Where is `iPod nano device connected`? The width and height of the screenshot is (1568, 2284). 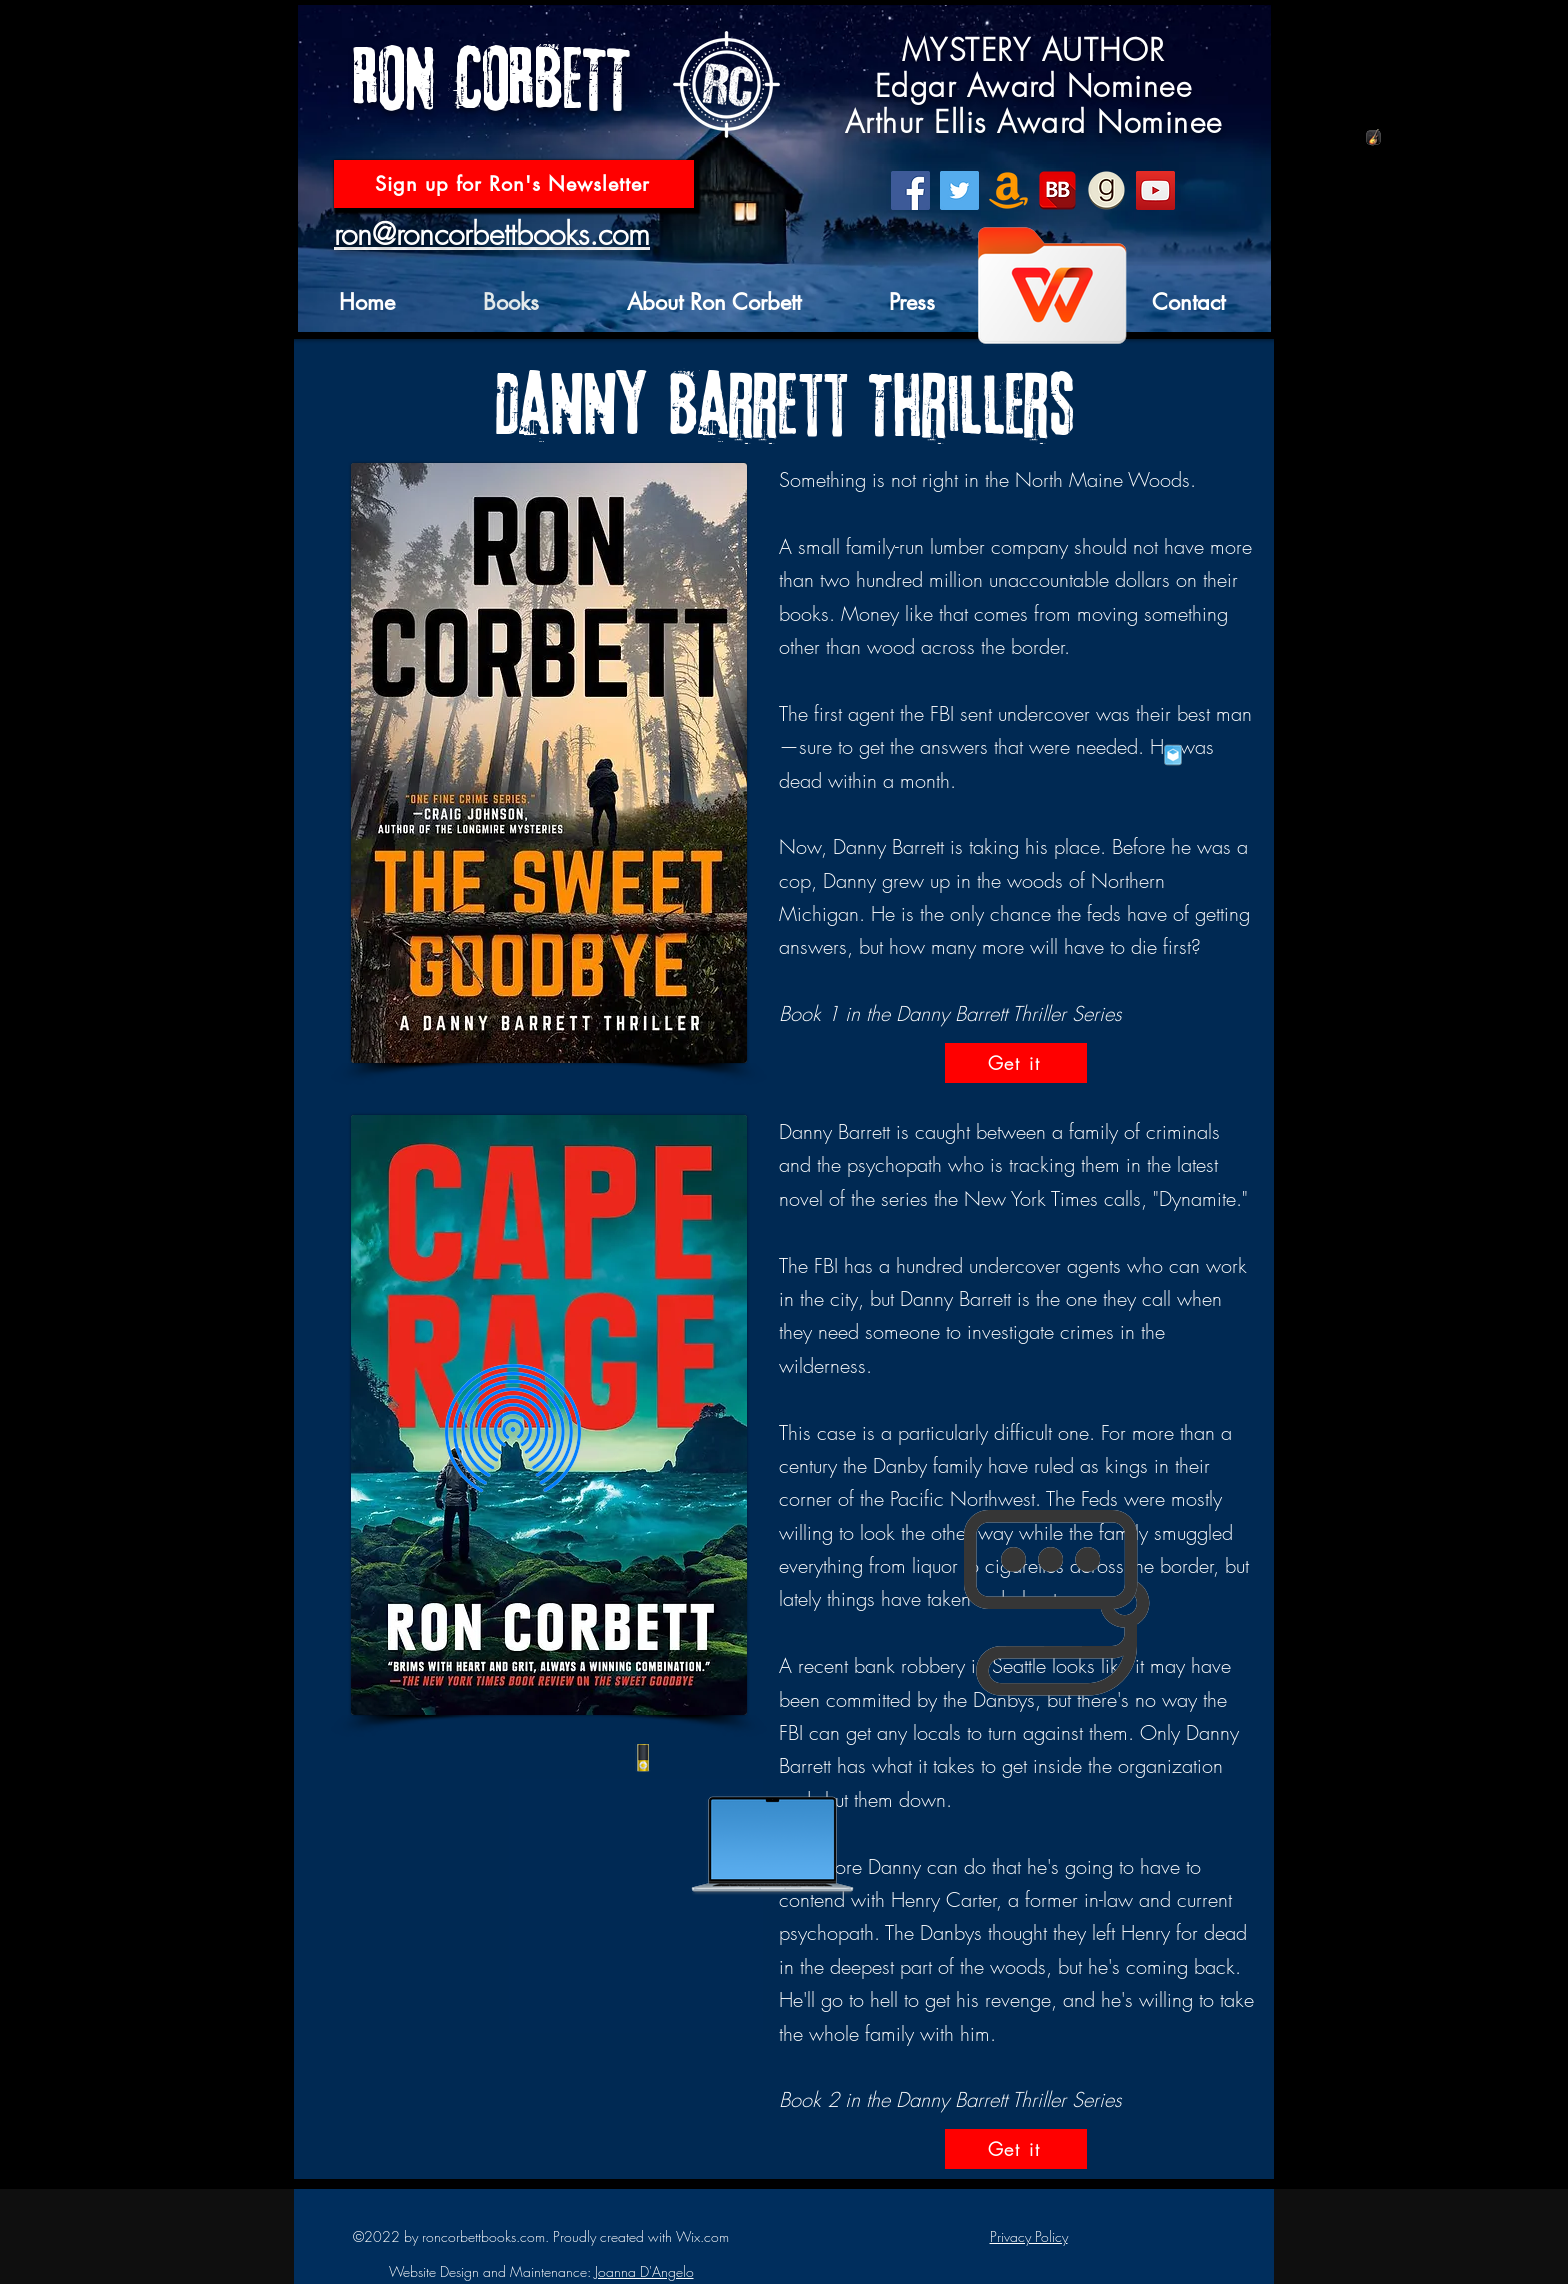
iPod nano device connected is located at coordinates (643, 1758).